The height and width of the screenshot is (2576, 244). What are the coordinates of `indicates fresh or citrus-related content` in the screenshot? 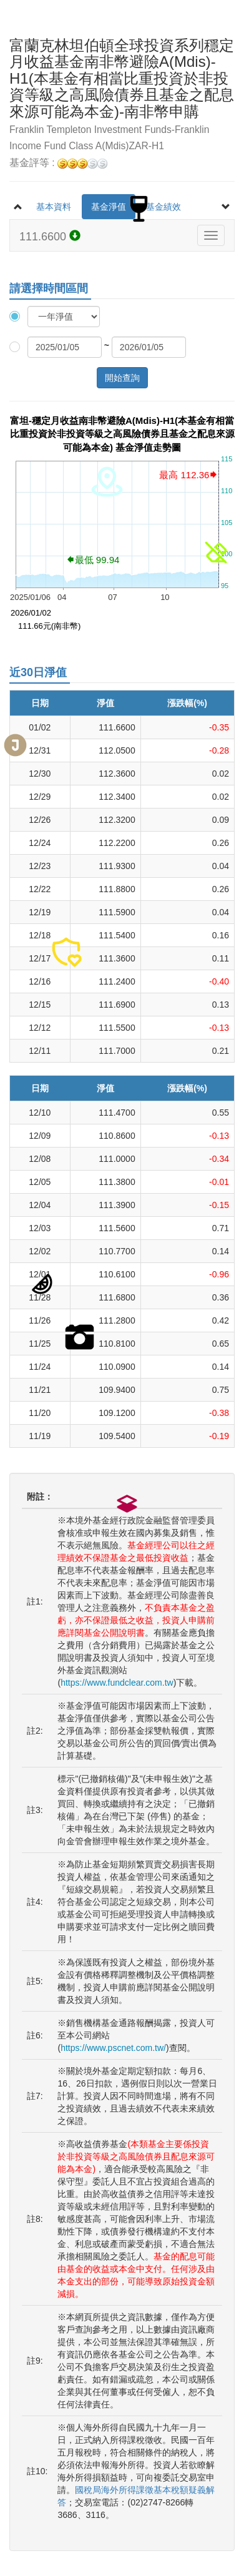 It's located at (42, 1284).